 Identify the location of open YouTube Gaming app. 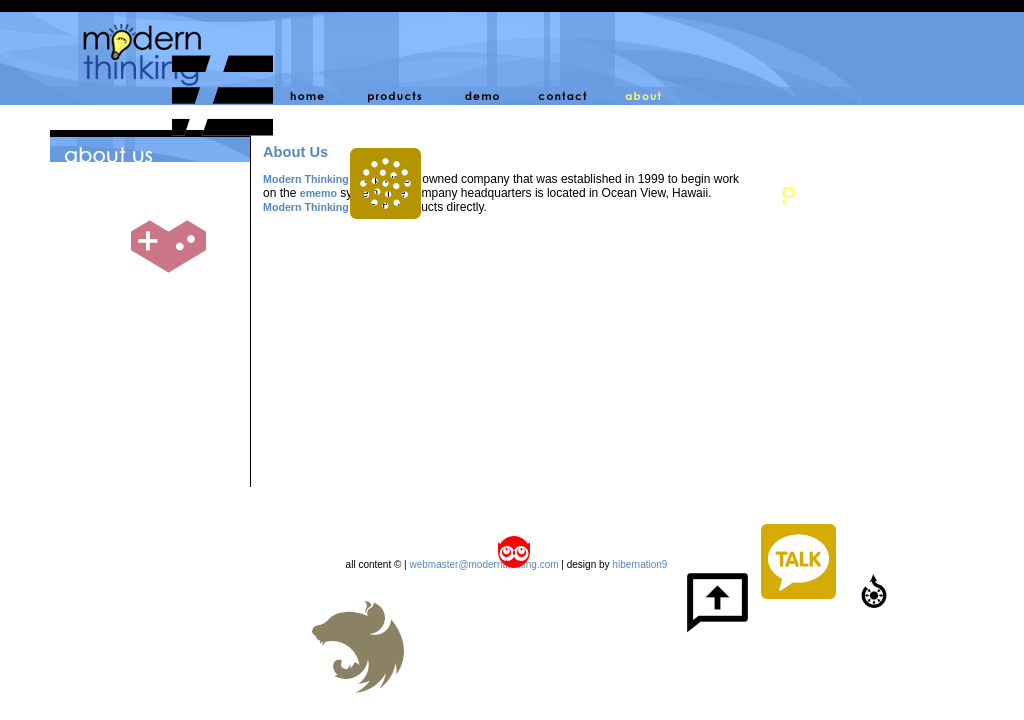
(168, 246).